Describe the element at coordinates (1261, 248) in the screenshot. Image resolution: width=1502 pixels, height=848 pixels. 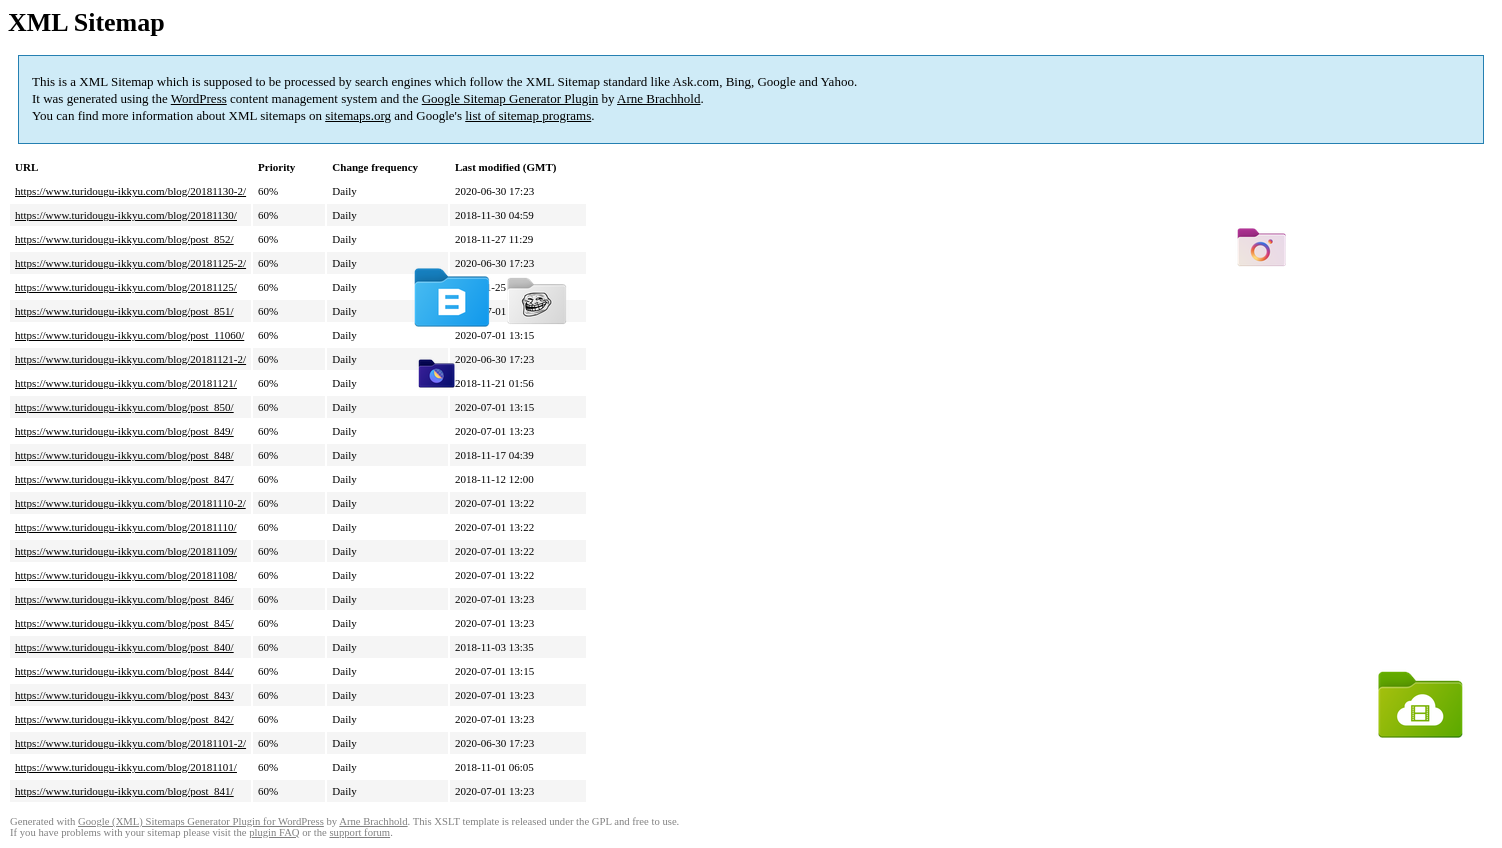
I see `open folder containing instagram downloads` at that location.